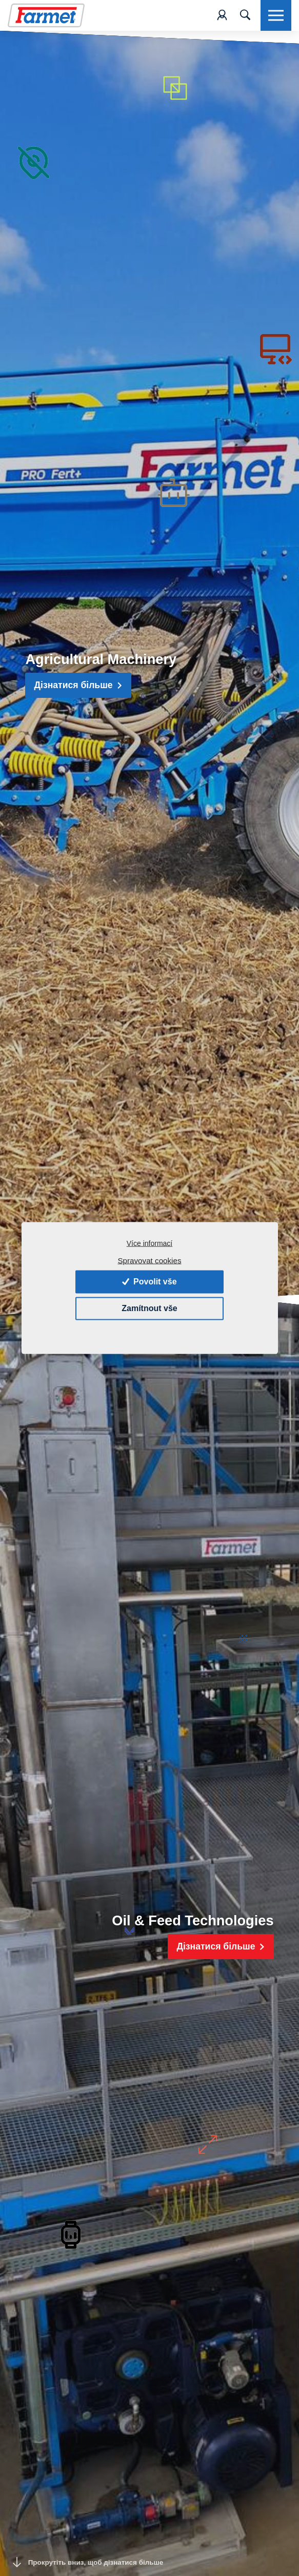 The image size is (299, 2576). I want to click on open code editor on desktop, so click(275, 349).